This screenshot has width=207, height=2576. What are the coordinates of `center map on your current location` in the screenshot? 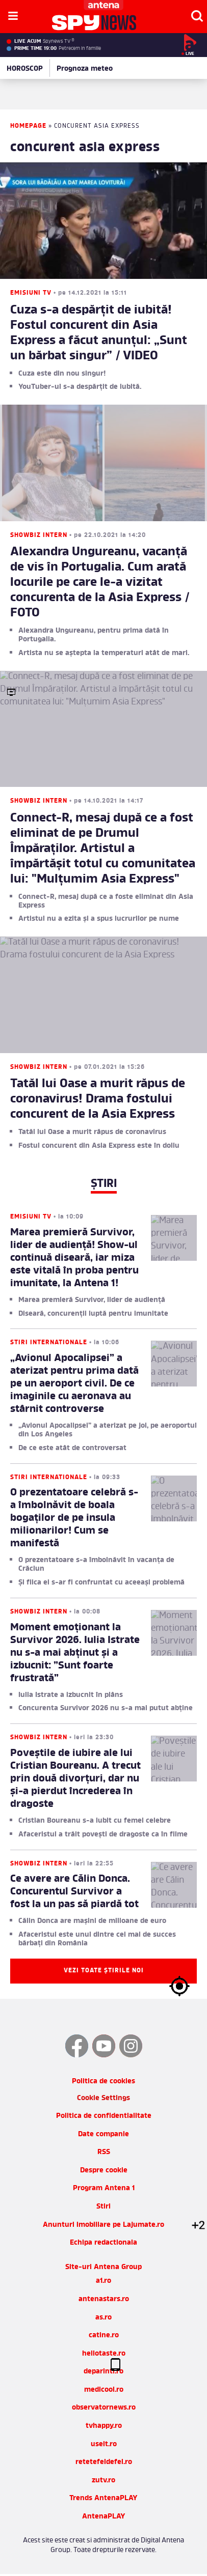 It's located at (179, 1986).